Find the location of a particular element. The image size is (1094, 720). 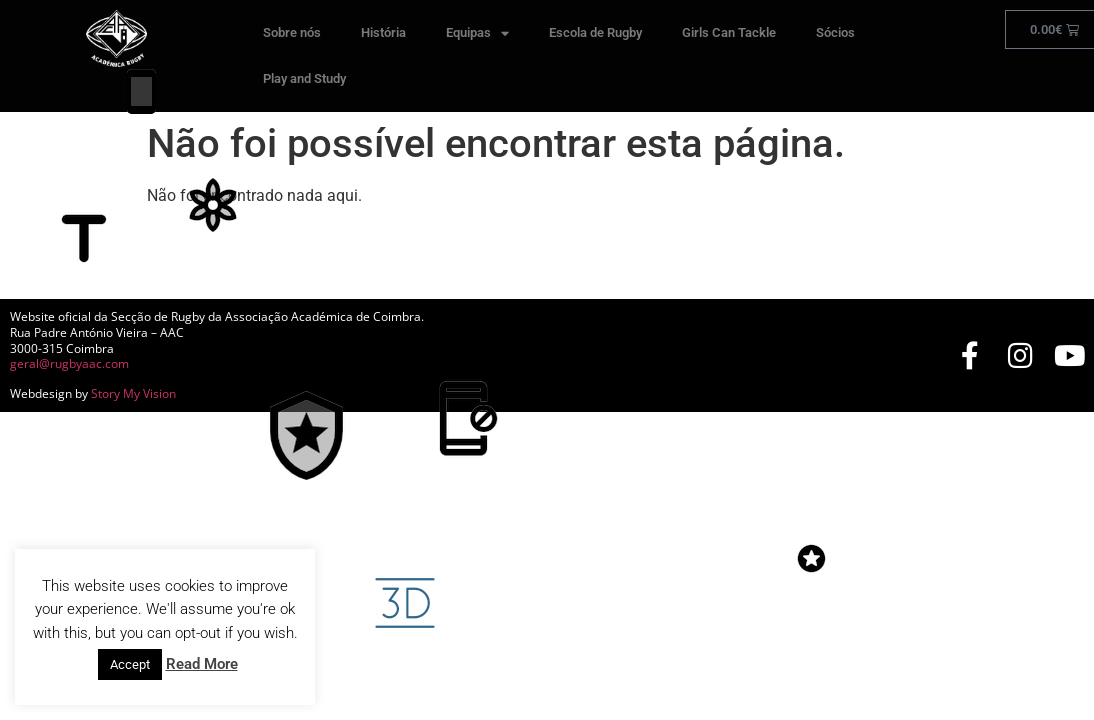

switch to mobile view is located at coordinates (141, 91).